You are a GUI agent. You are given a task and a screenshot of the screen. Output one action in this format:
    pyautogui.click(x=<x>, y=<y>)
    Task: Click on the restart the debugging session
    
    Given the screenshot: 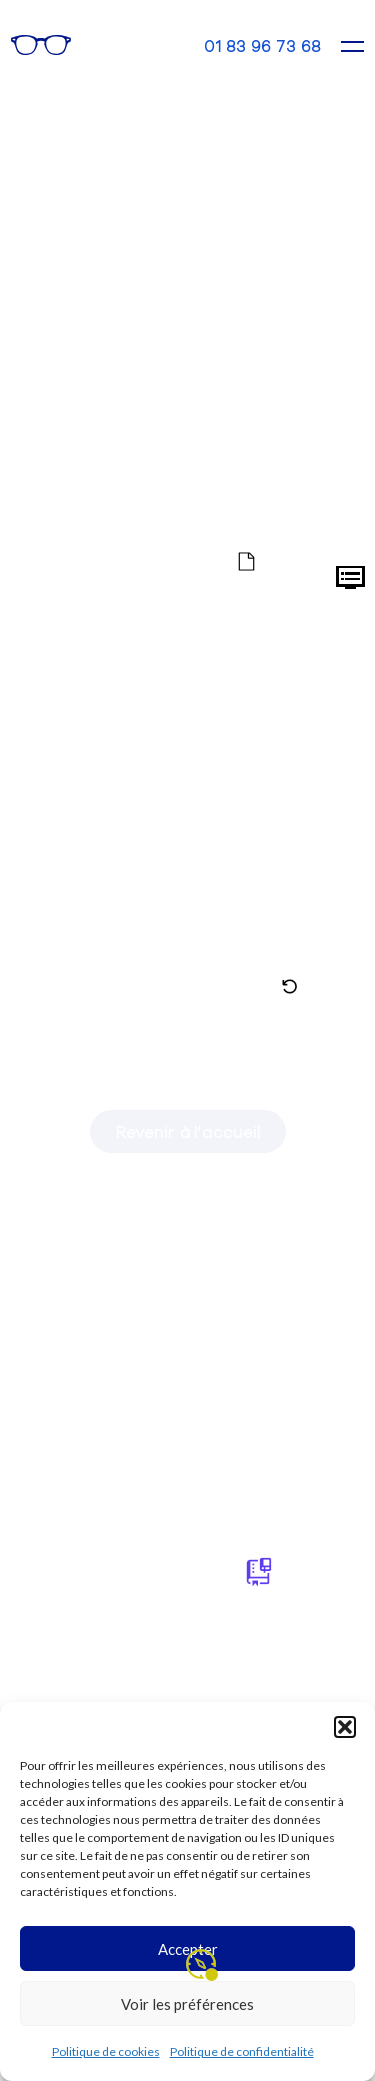 What is the action you would take?
    pyautogui.click(x=289, y=986)
    